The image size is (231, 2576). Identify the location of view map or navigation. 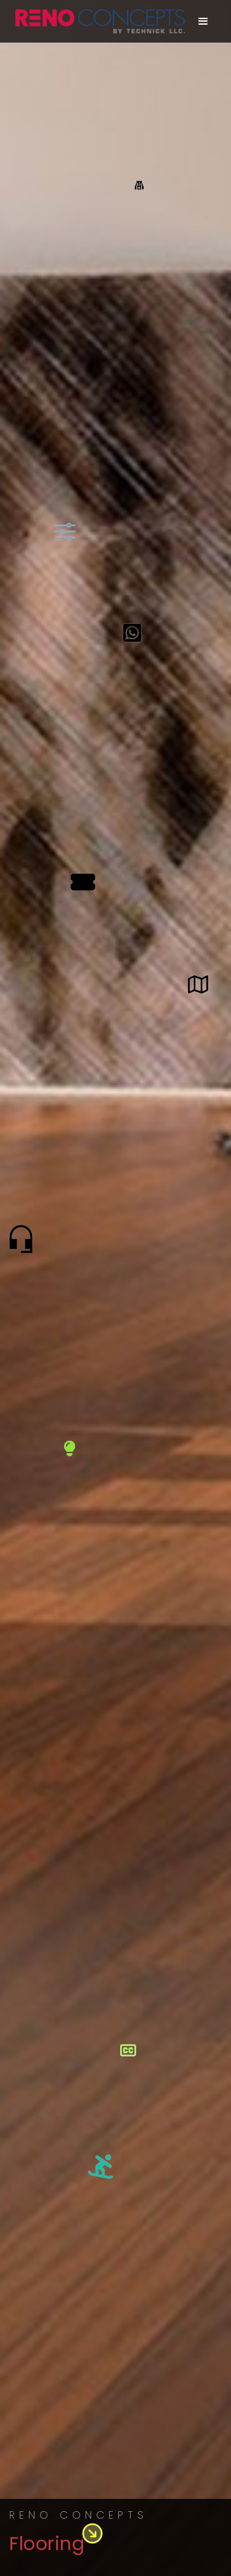
(198, 984).